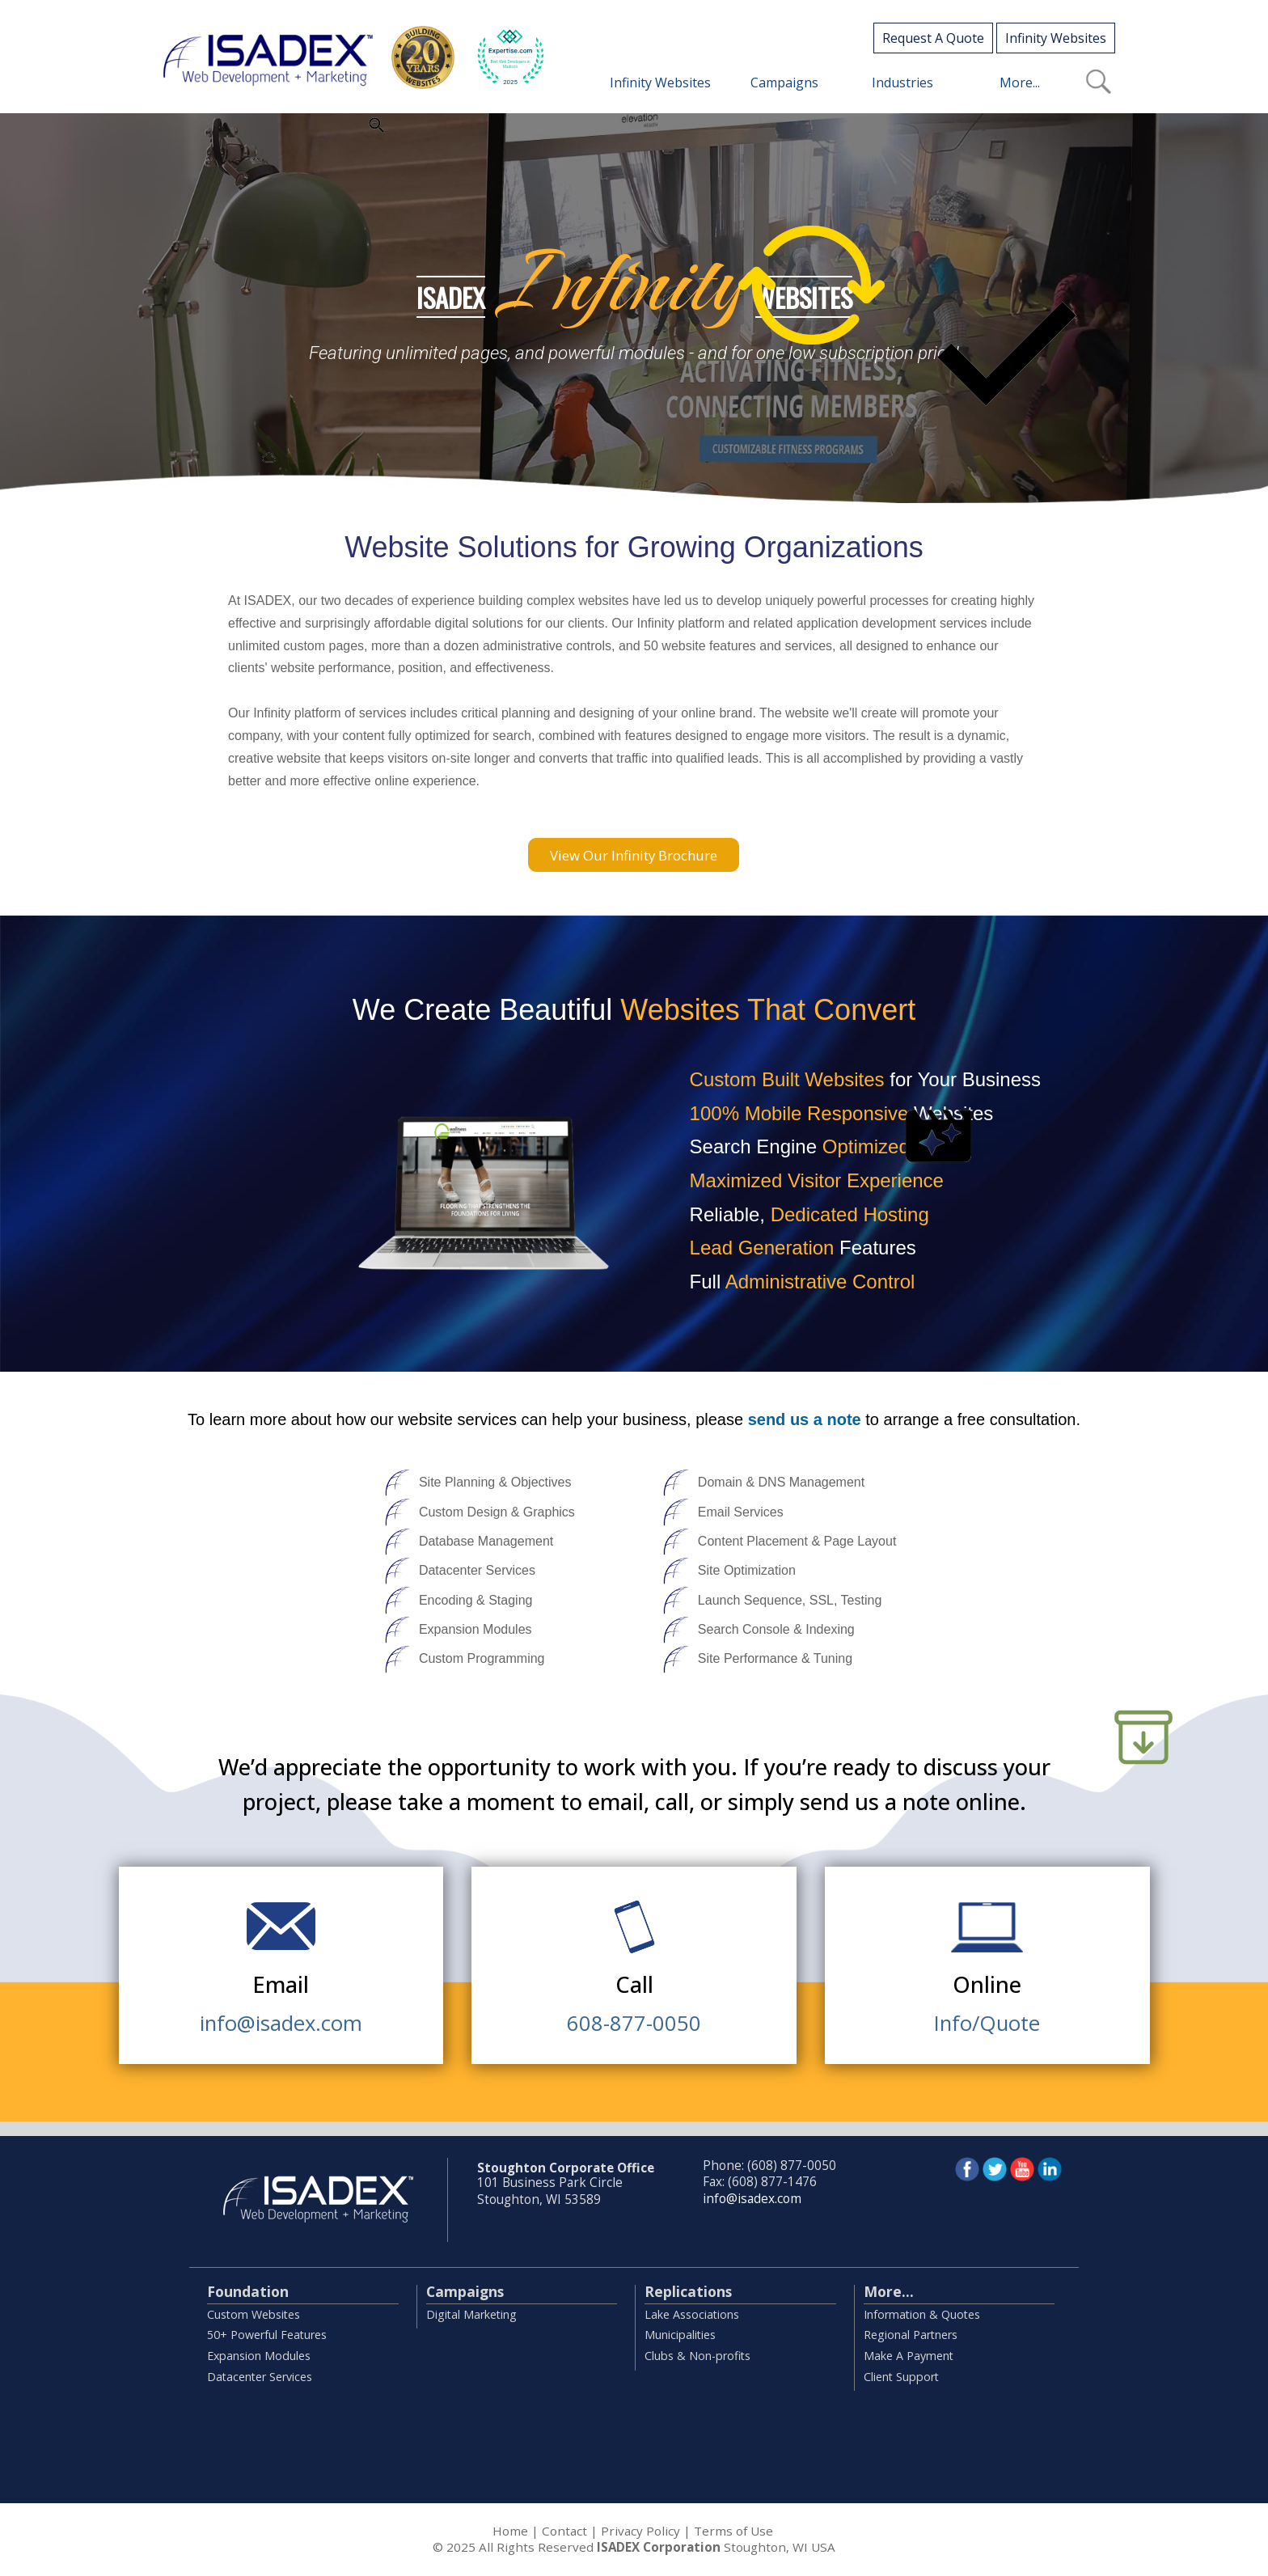  I want to click on archive this item, so click(1143, 1737).